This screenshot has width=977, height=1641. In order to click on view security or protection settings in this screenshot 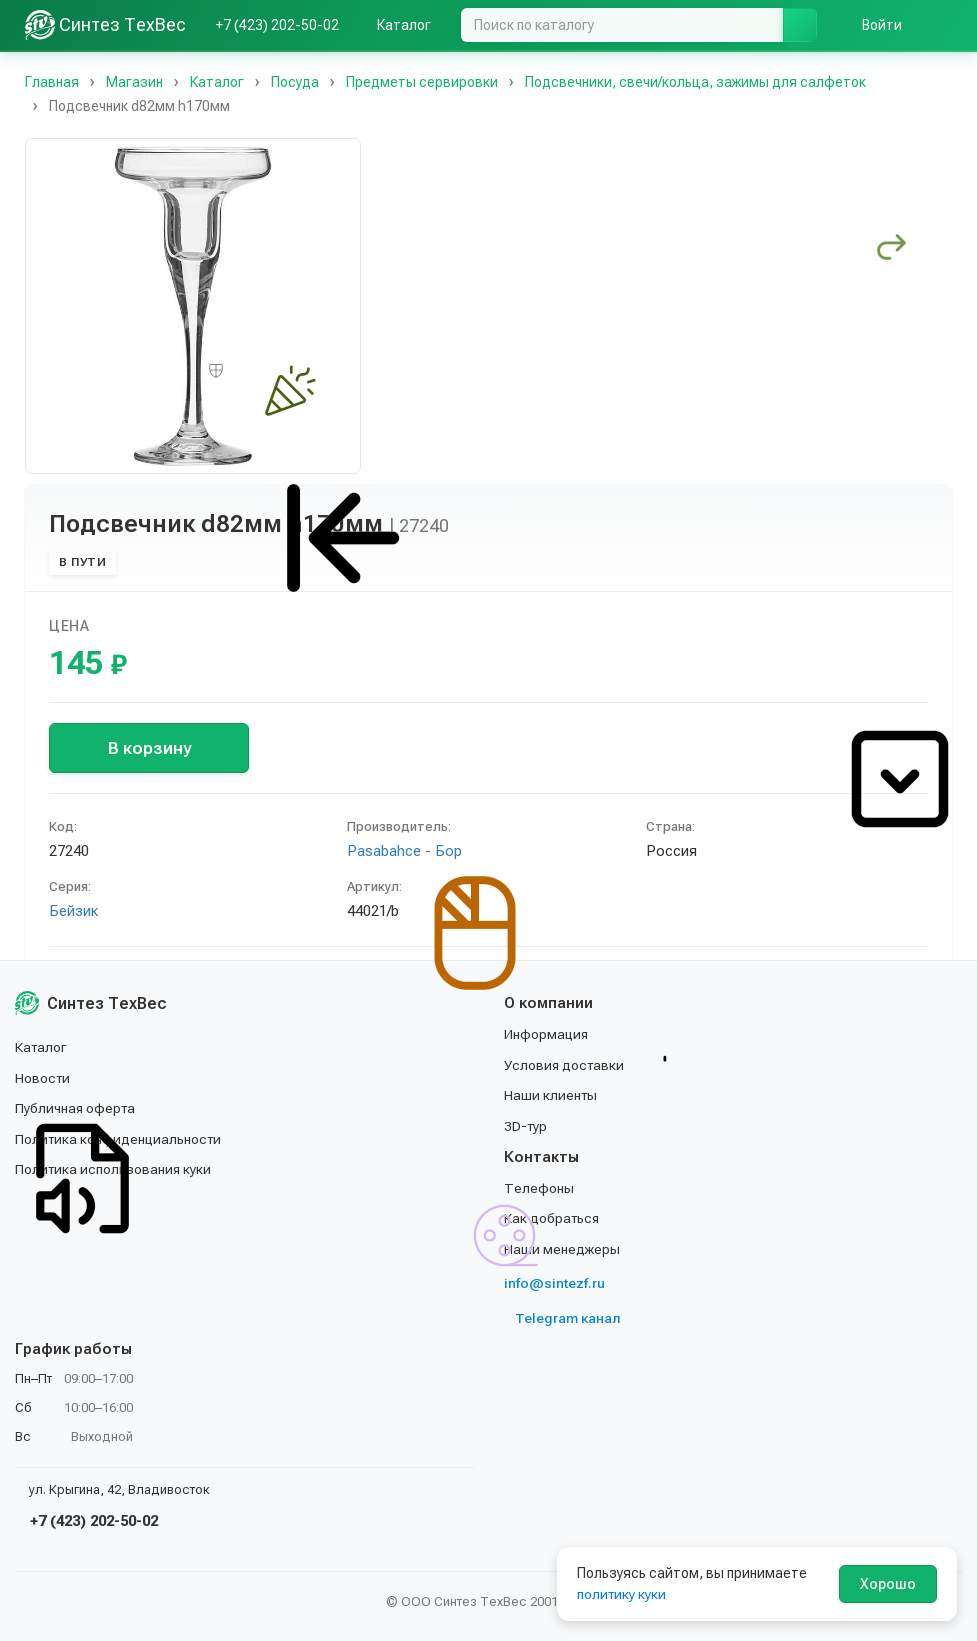, I will do `click(216, 370)`.